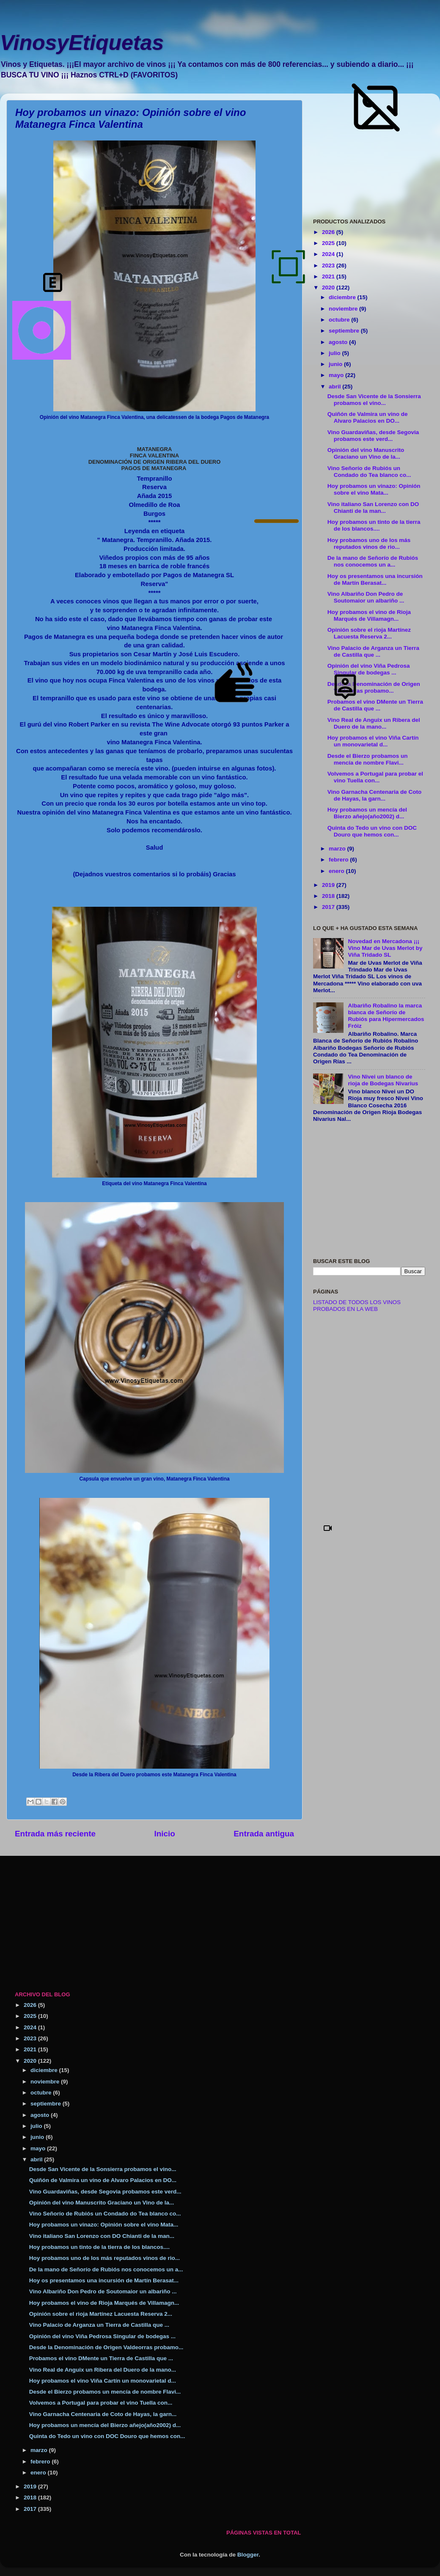 Image resolution: width=440 pixels, height=2576 pixels. I want to click on activate hand dryer, so click(235, 681).